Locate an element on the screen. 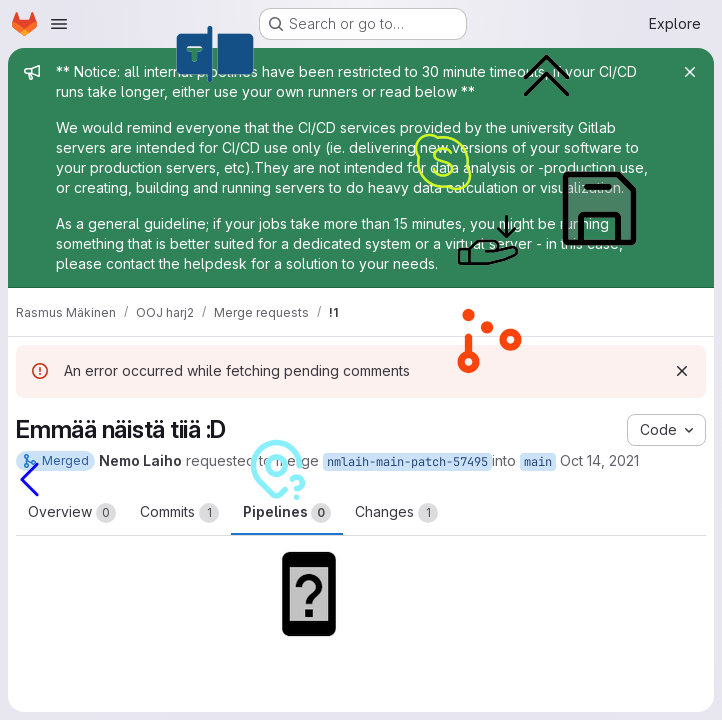  receive or accept an incoming item is located at coordinates (490, 243).